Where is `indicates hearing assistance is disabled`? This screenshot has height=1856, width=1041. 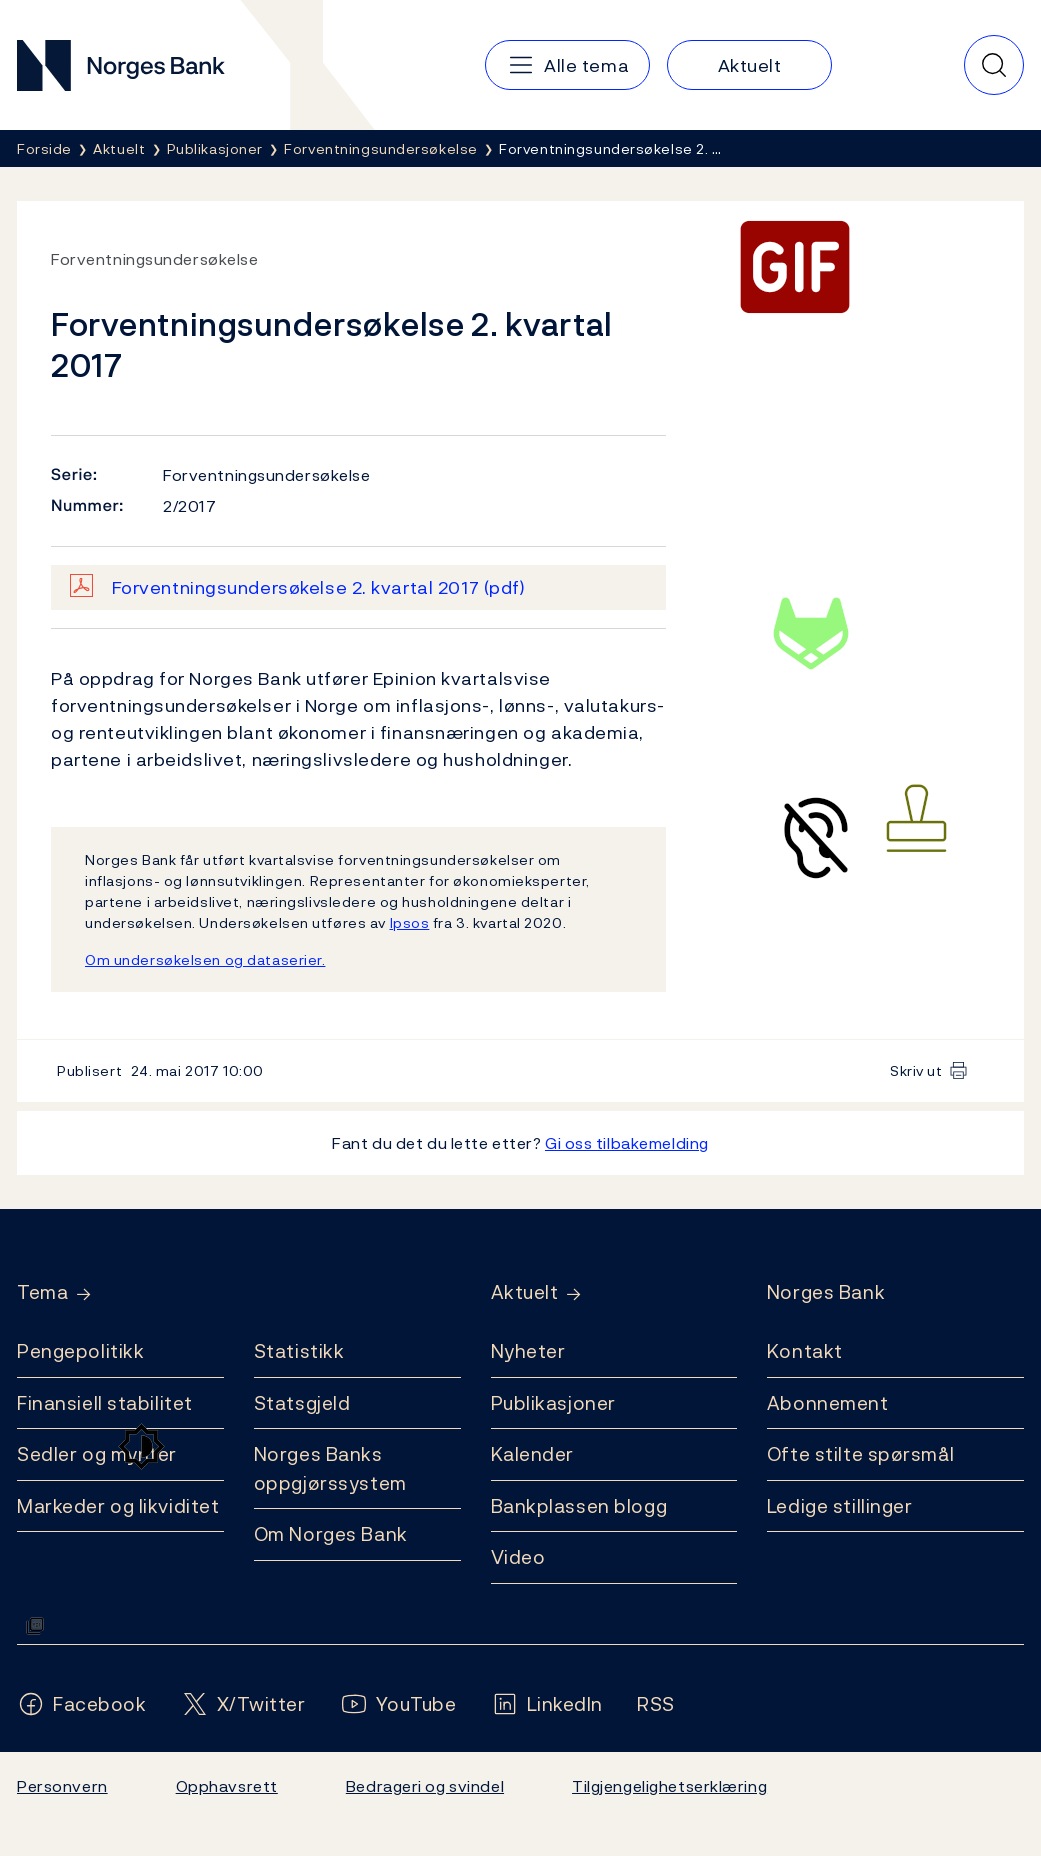
indicates hearing assistance is disabled is located at coordinates (816, 838).